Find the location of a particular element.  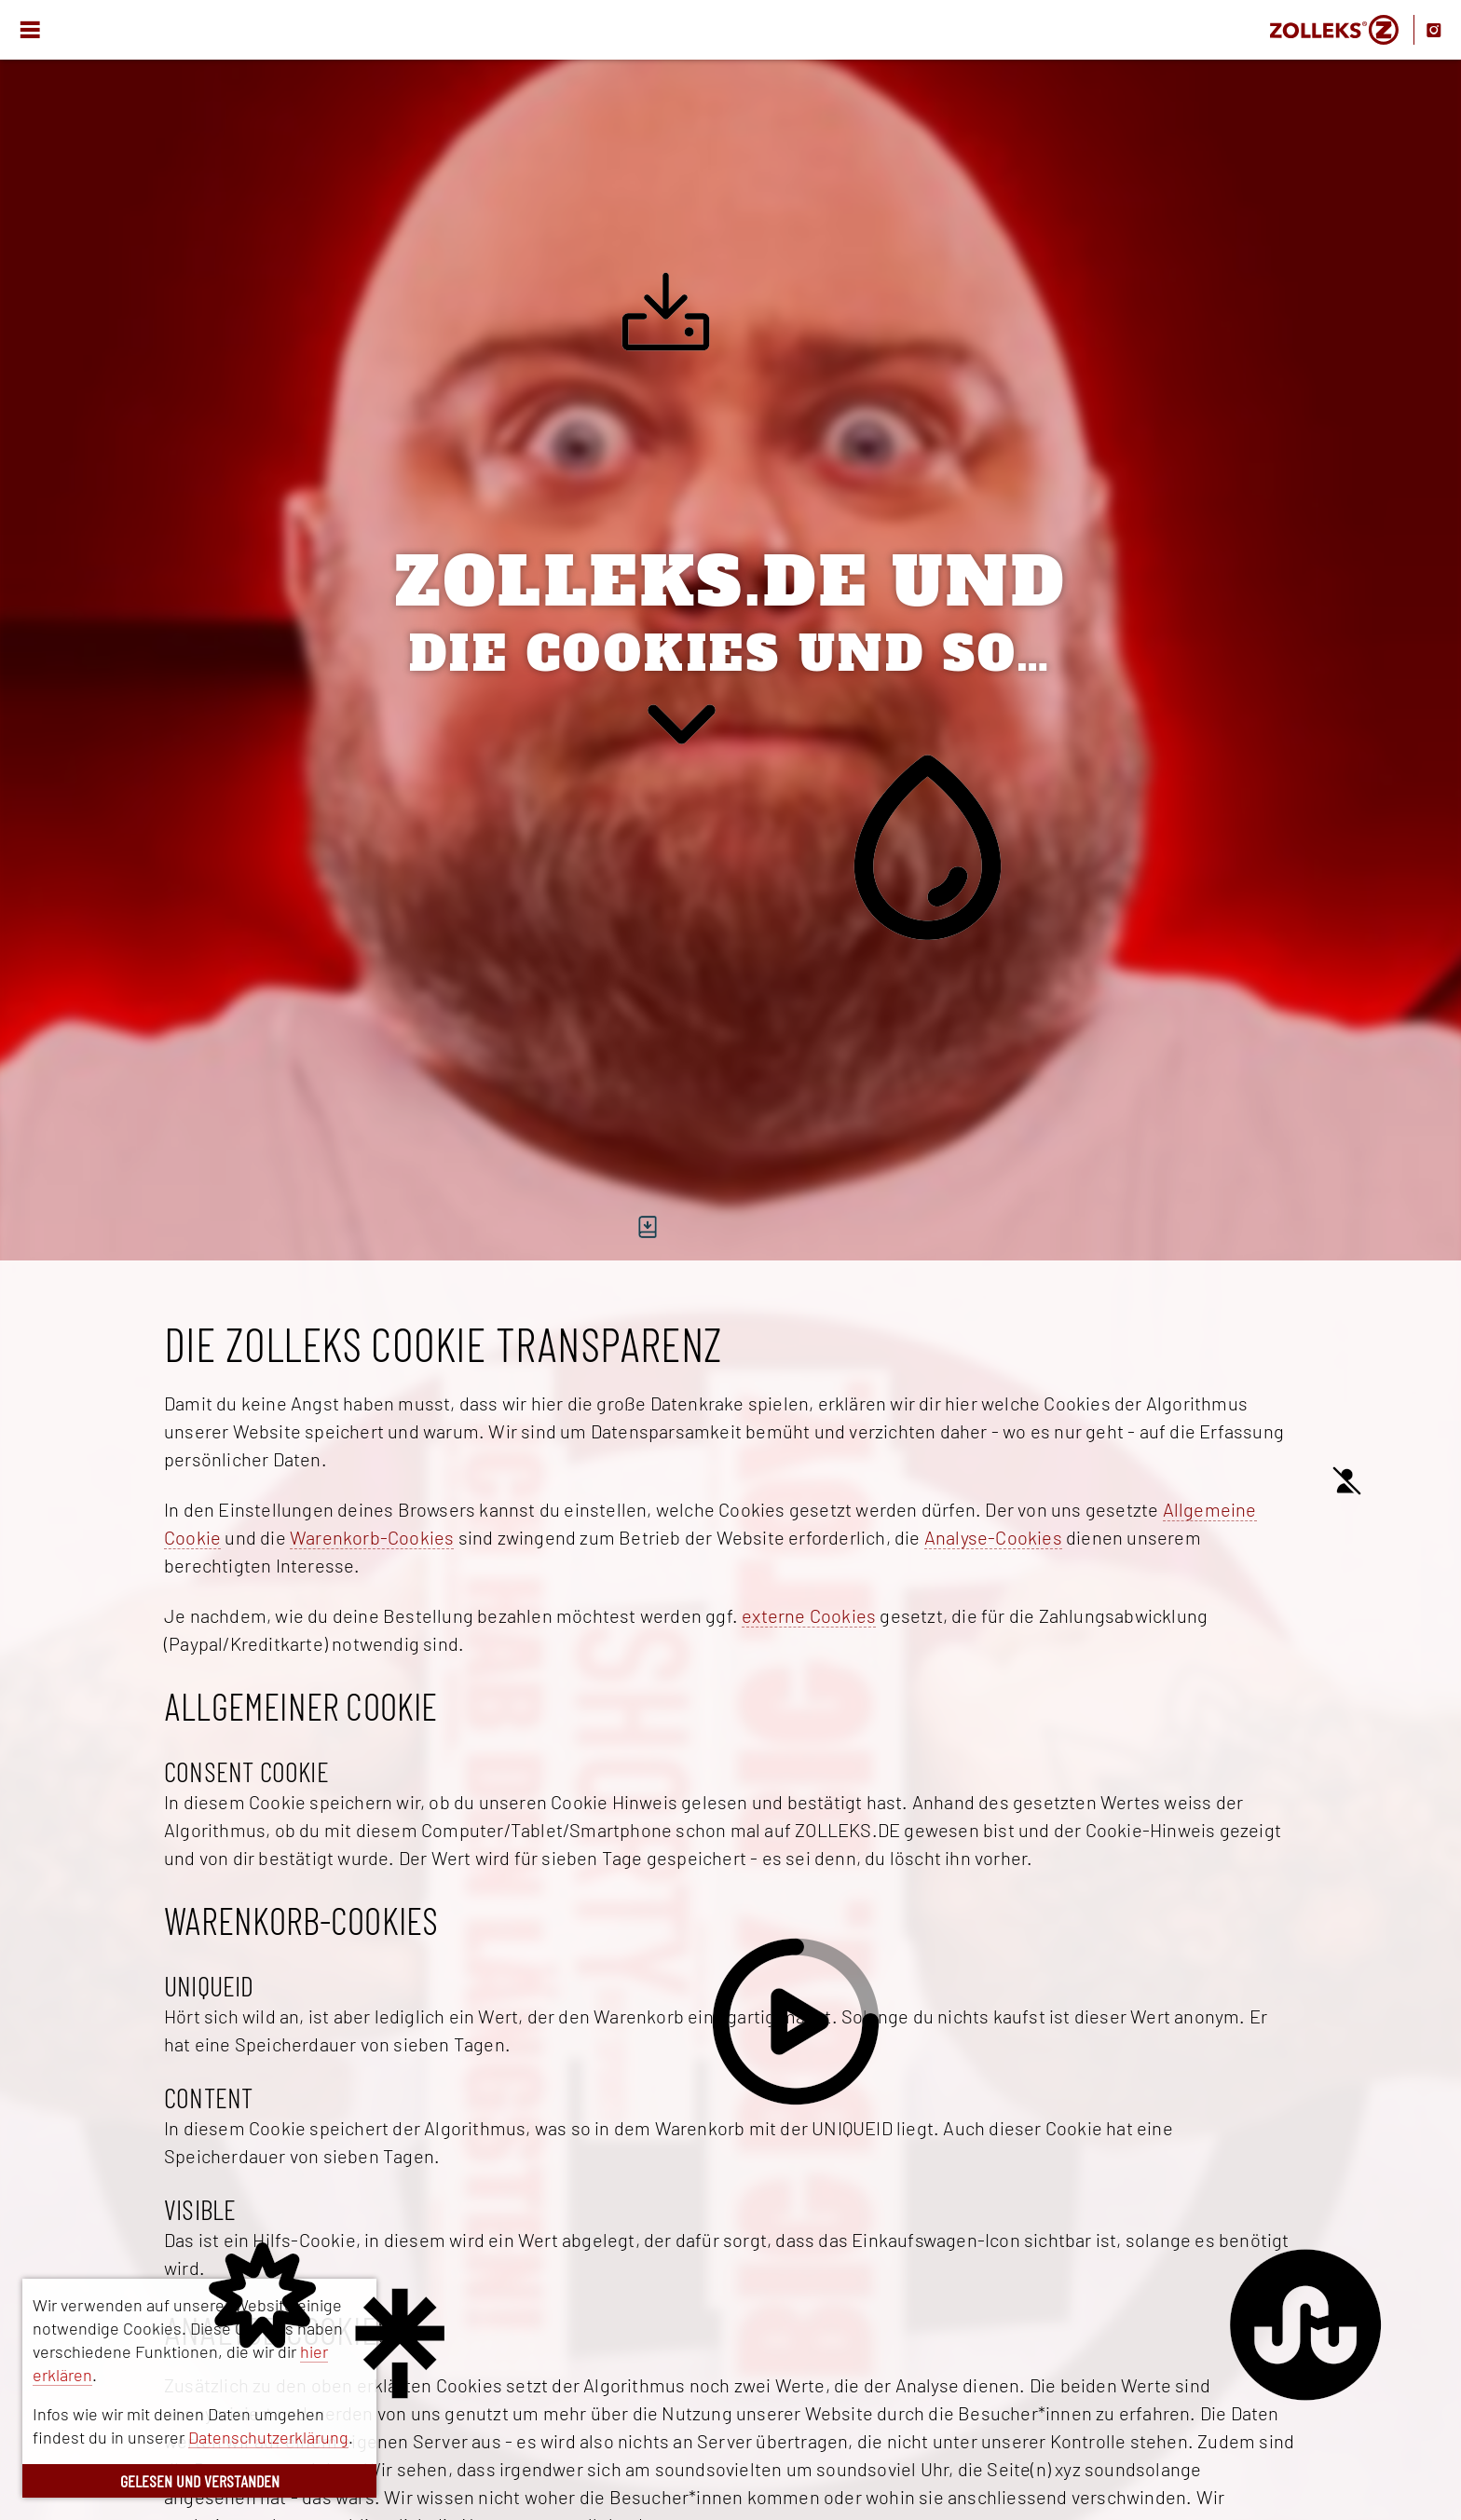

download a file to your device is located at coordinates (665, 316).